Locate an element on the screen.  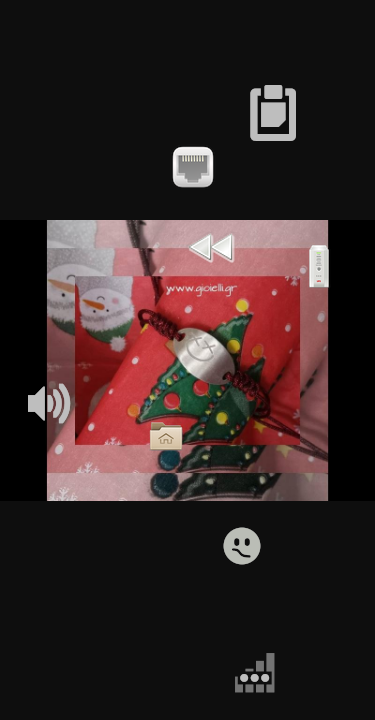
configure audio video bridging network settings is located at coordinates (193, 167).